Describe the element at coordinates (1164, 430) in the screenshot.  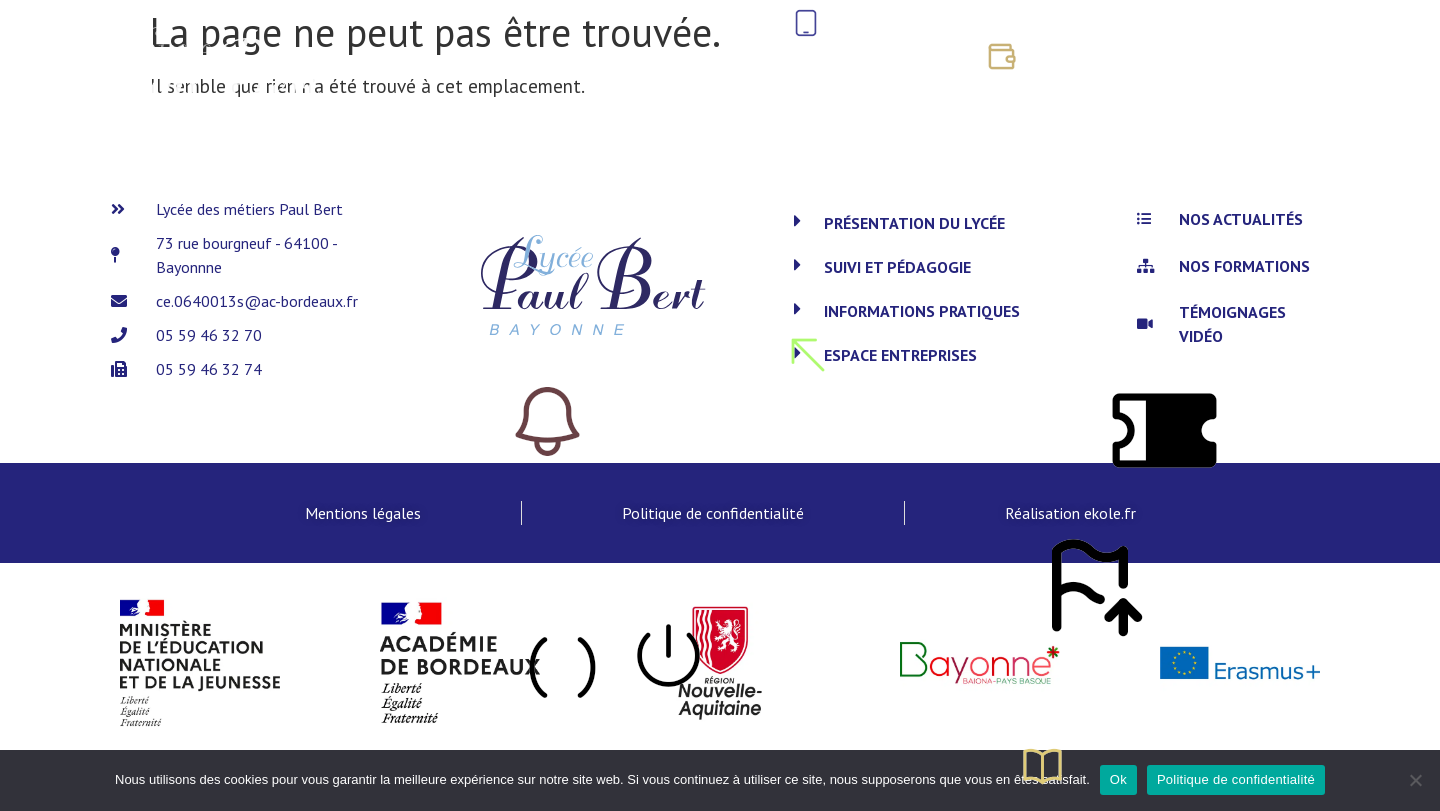
I see `view your tickets or passes` at that location.